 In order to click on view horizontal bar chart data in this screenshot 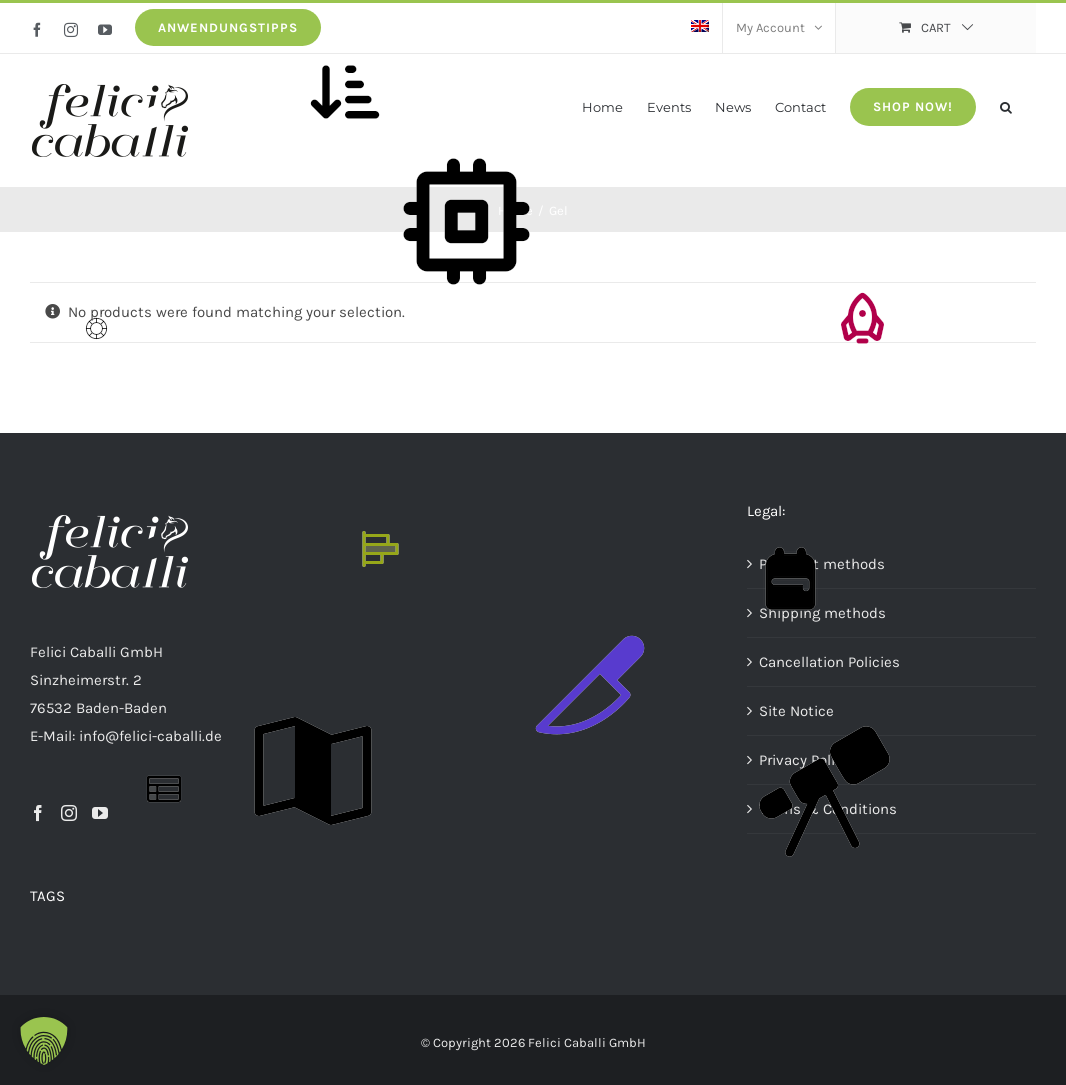, I will do `click(379, 549)`.